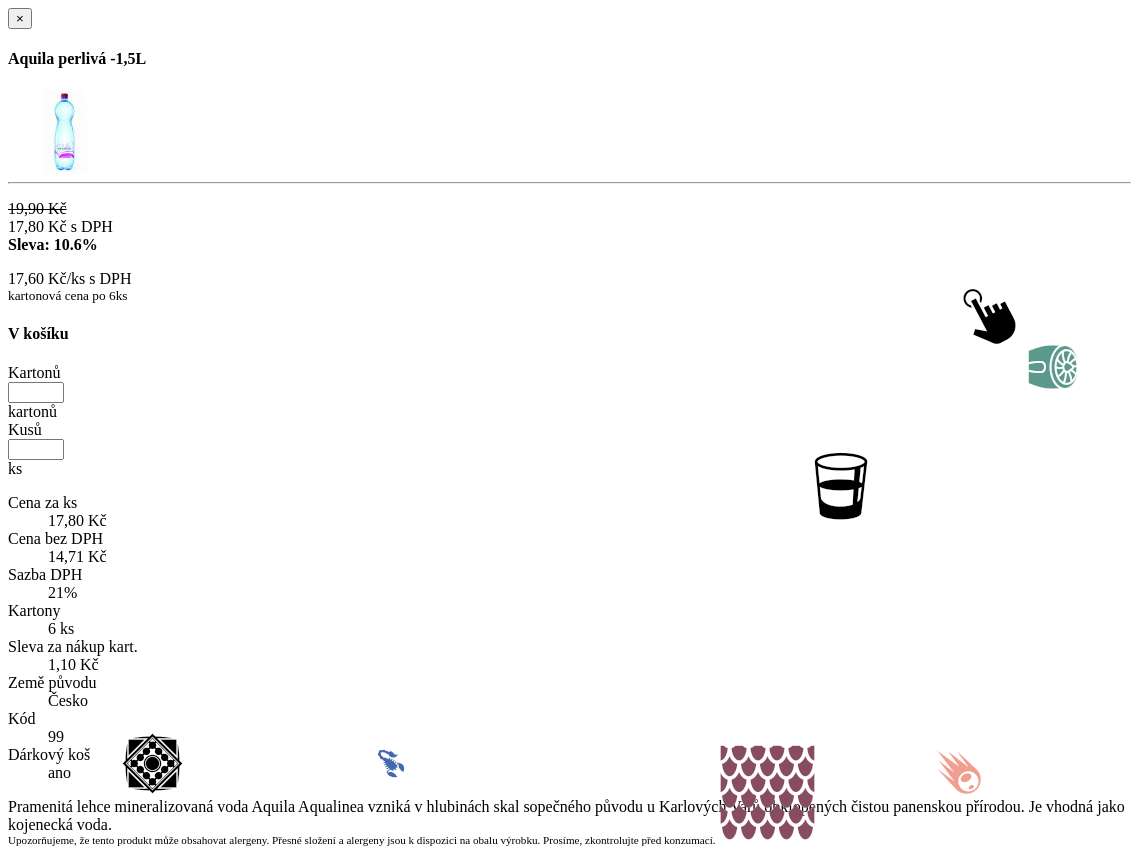  I want to click on indicates a shot glass or alcoholic beverage item, so click(841, 486).